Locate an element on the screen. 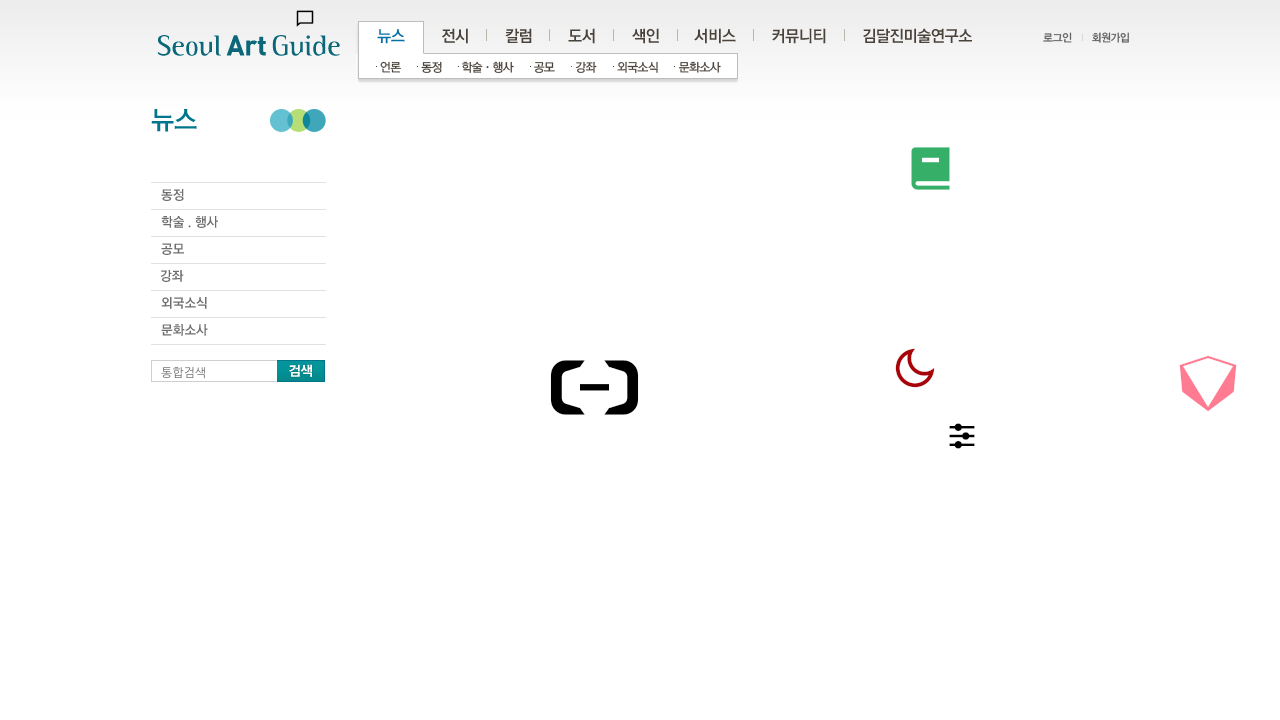 Image resolution: width=1280 pixels, height=720 pixels. alibaba cloud services logo is located at coordinates (594, 387).